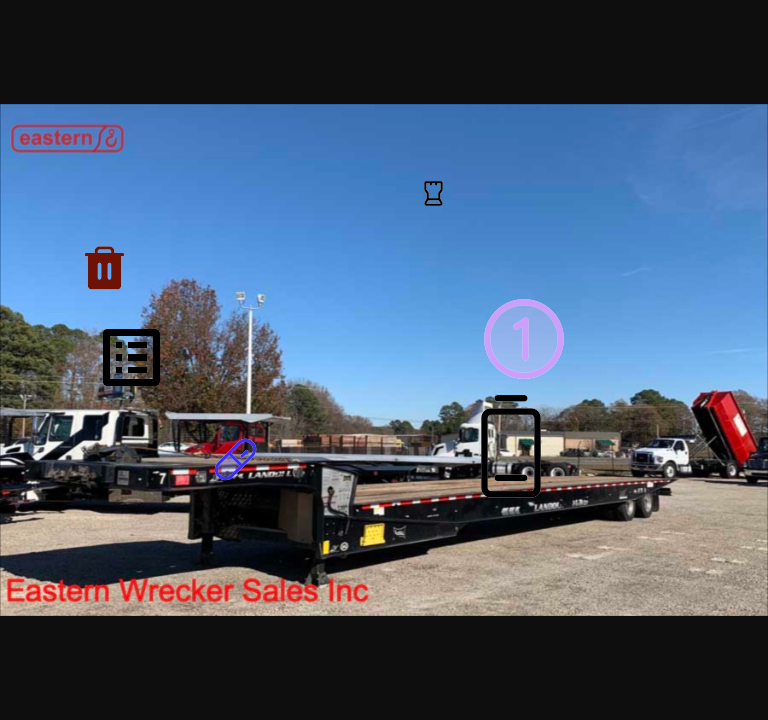  I want to click on indicates the first step in a sequence or tutorial, so click(524, 339).